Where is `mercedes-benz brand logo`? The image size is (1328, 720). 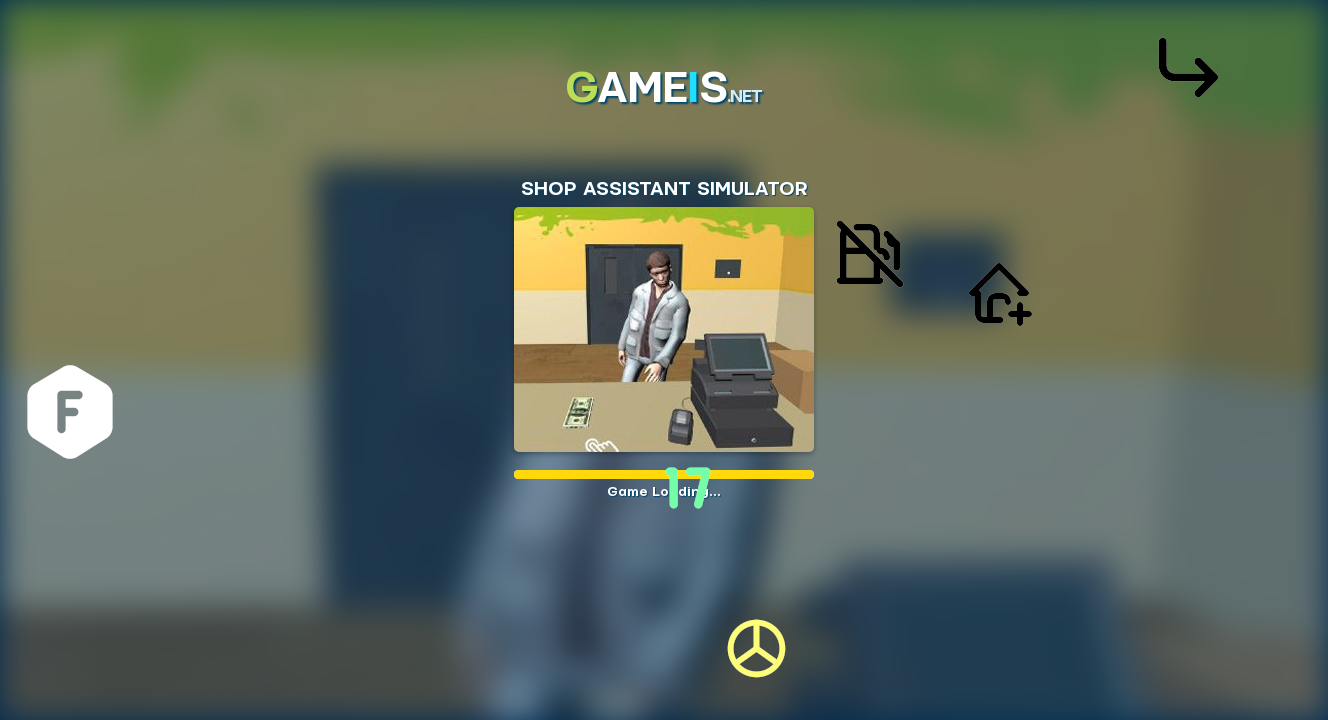 mercedes-benz brand logo is located at coordinates (756, 648).